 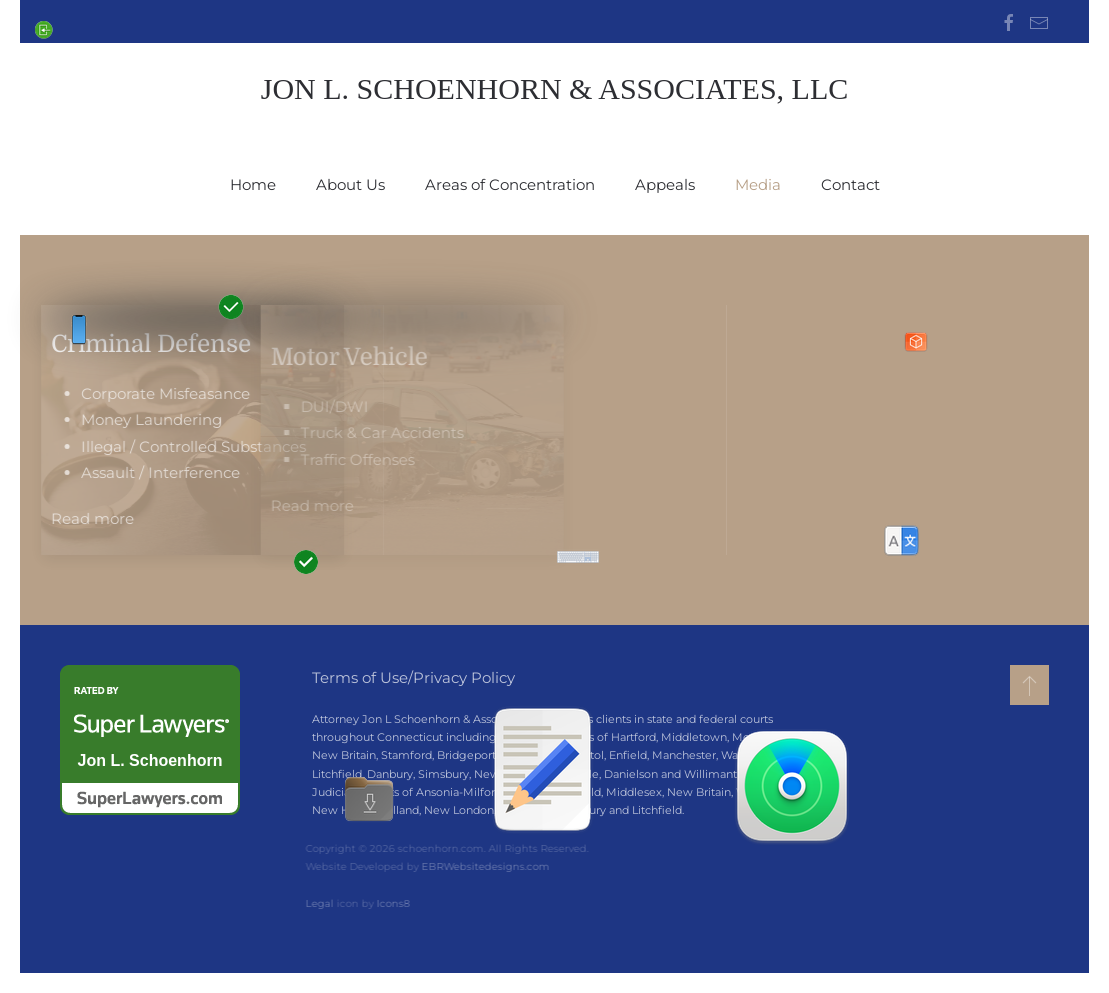 What do you see at coordinates (44, 30) in the screenshot?
I see `log out of the current user session` at bounding box center [44, 30].